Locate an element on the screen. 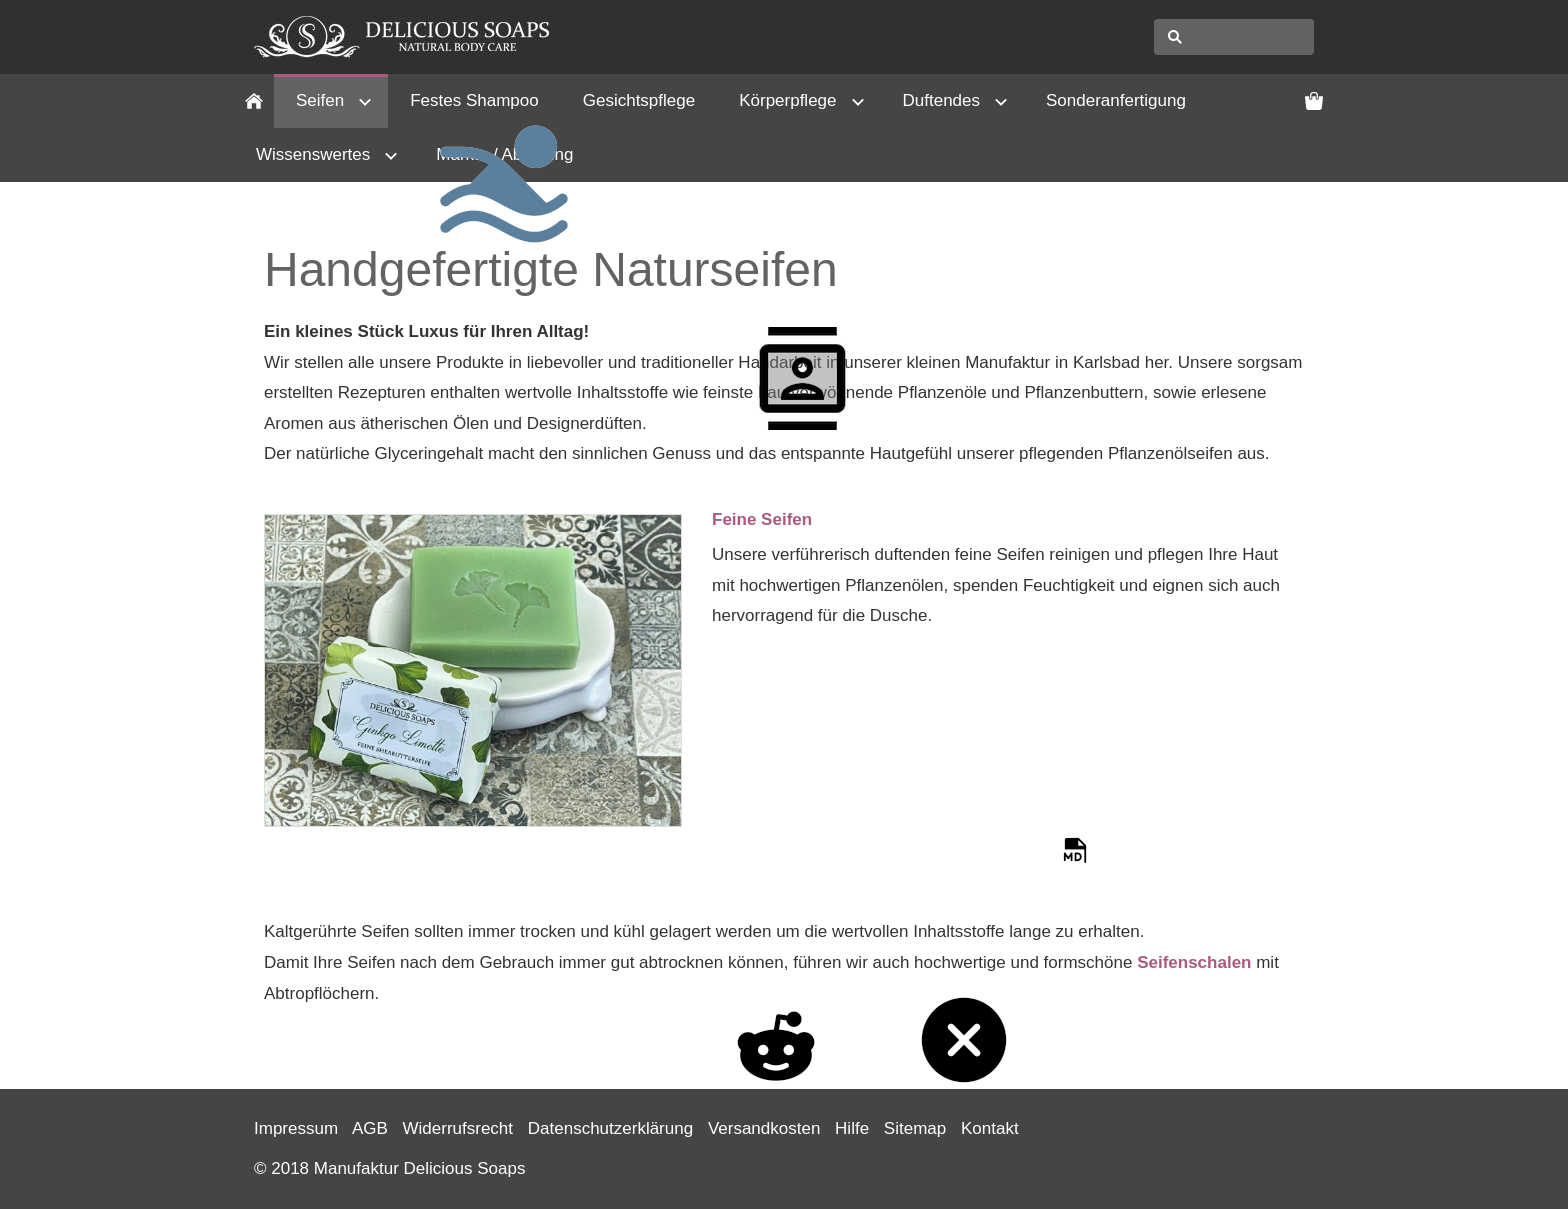 The width and height of the screenshot is (1568, 1209). open a markdown file is located at coordinates (1075, 850).